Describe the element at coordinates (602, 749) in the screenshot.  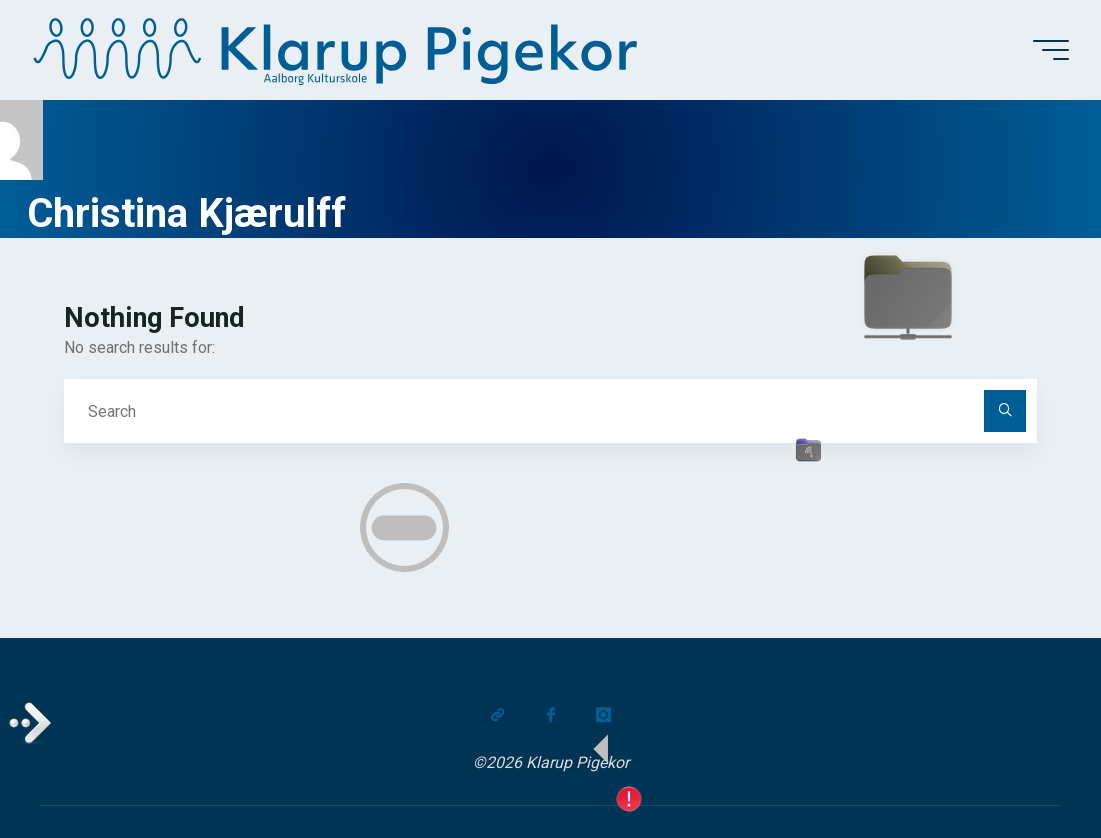
I see `navigate to the previous item or screen` at that location.